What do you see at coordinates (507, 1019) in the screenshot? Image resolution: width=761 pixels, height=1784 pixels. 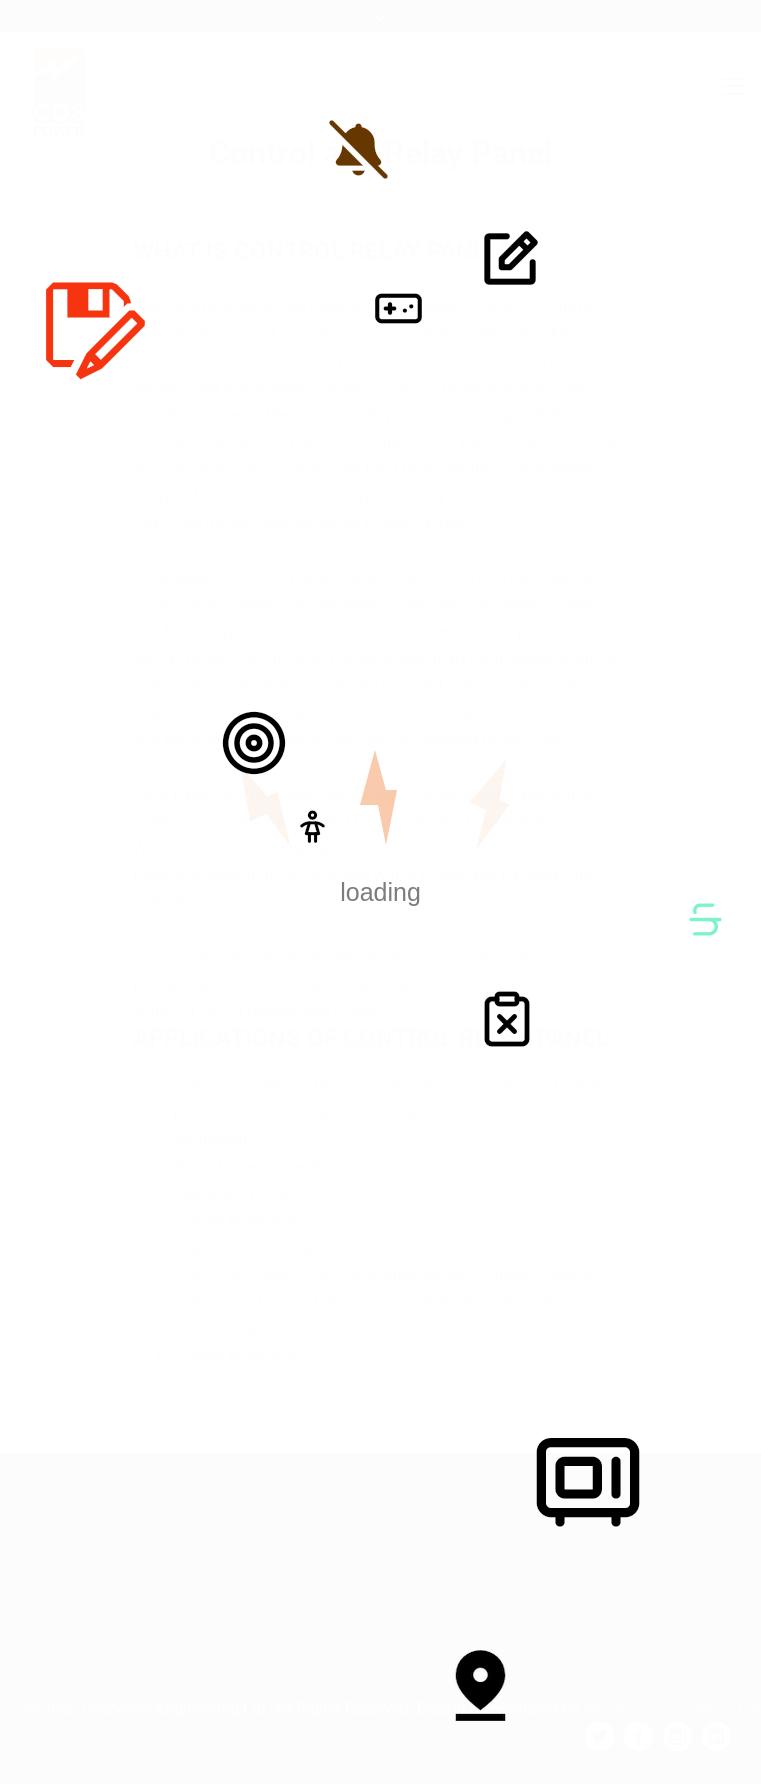 I see `clear clipboard contents` at bounding box center [507, 1019].